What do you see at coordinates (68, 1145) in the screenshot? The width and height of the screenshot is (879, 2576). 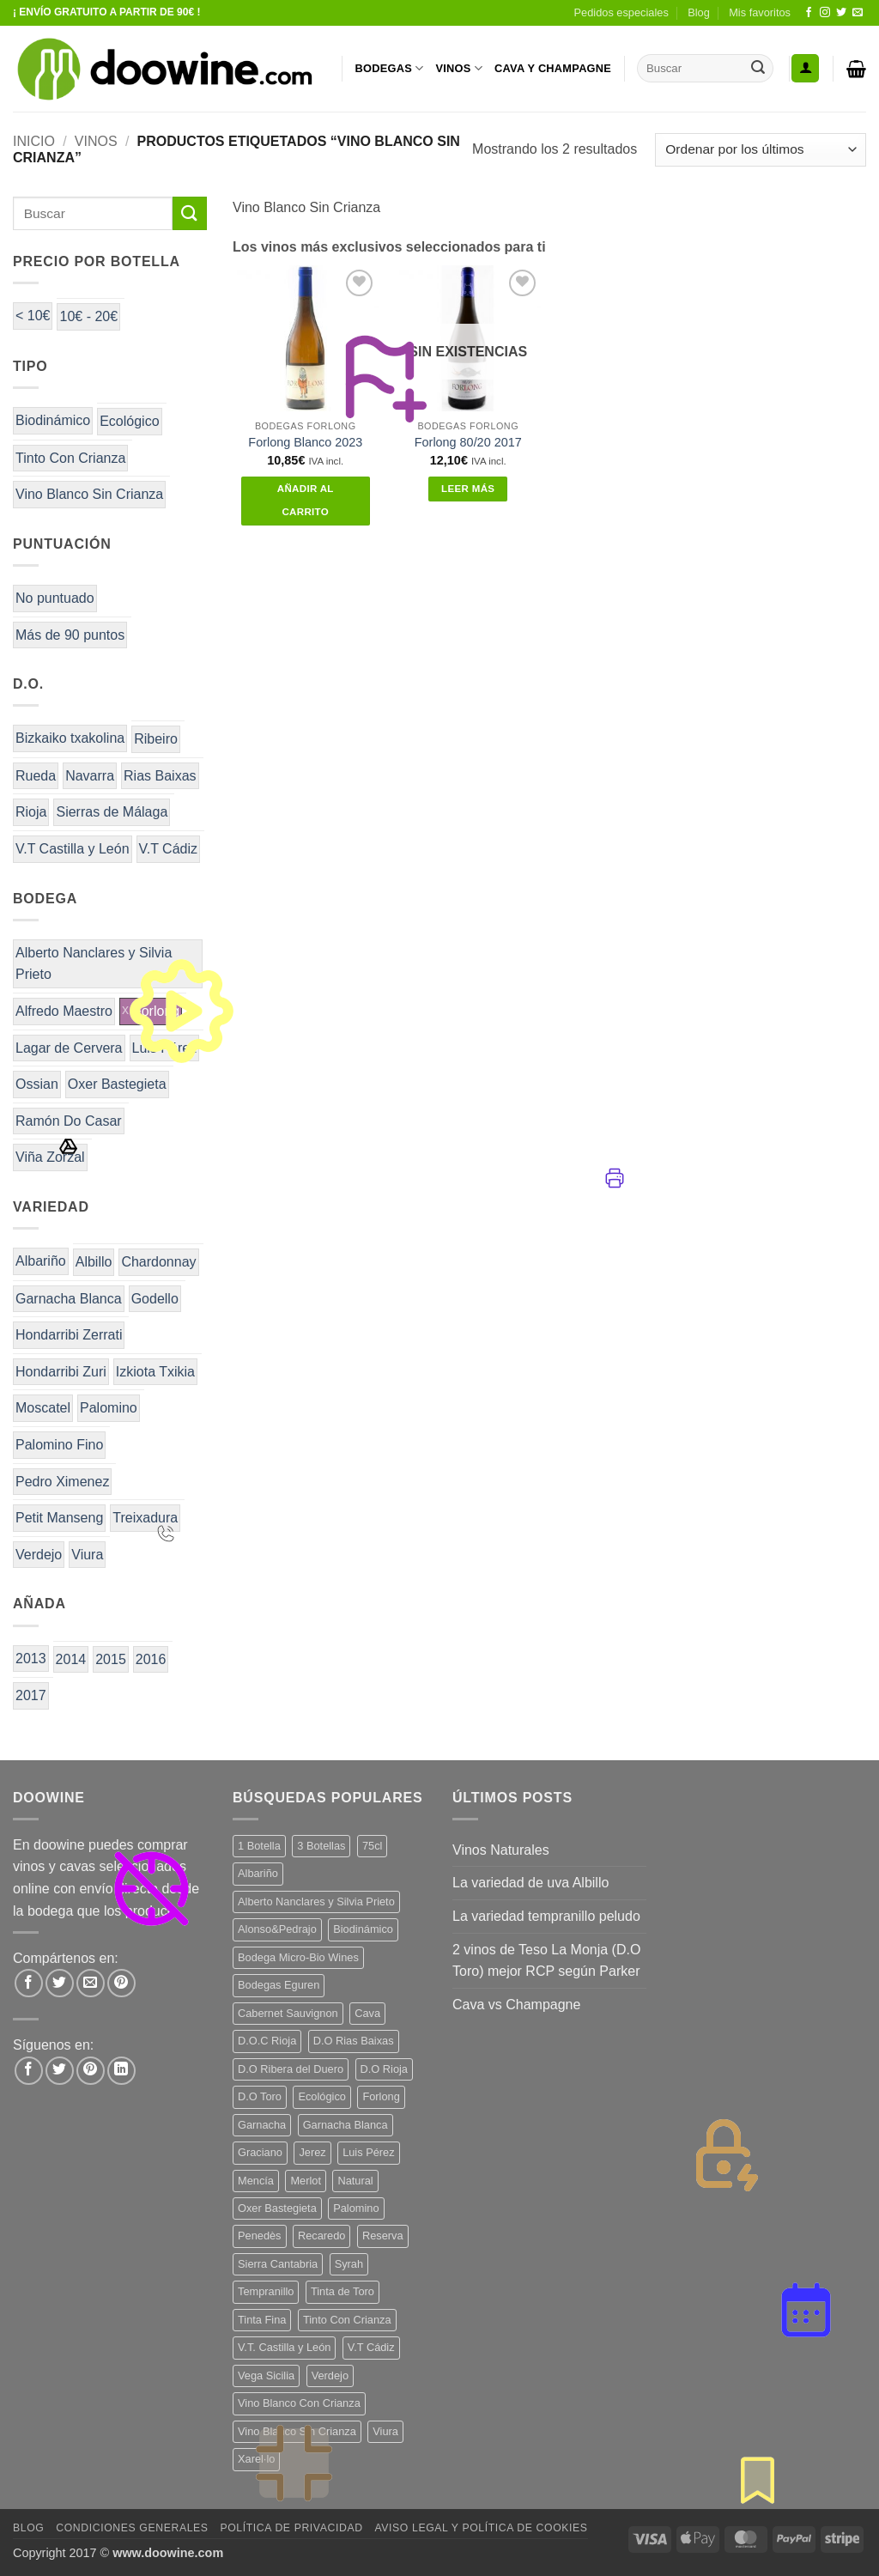 I see `open Google Drive` at bounding box center [68, 1145].